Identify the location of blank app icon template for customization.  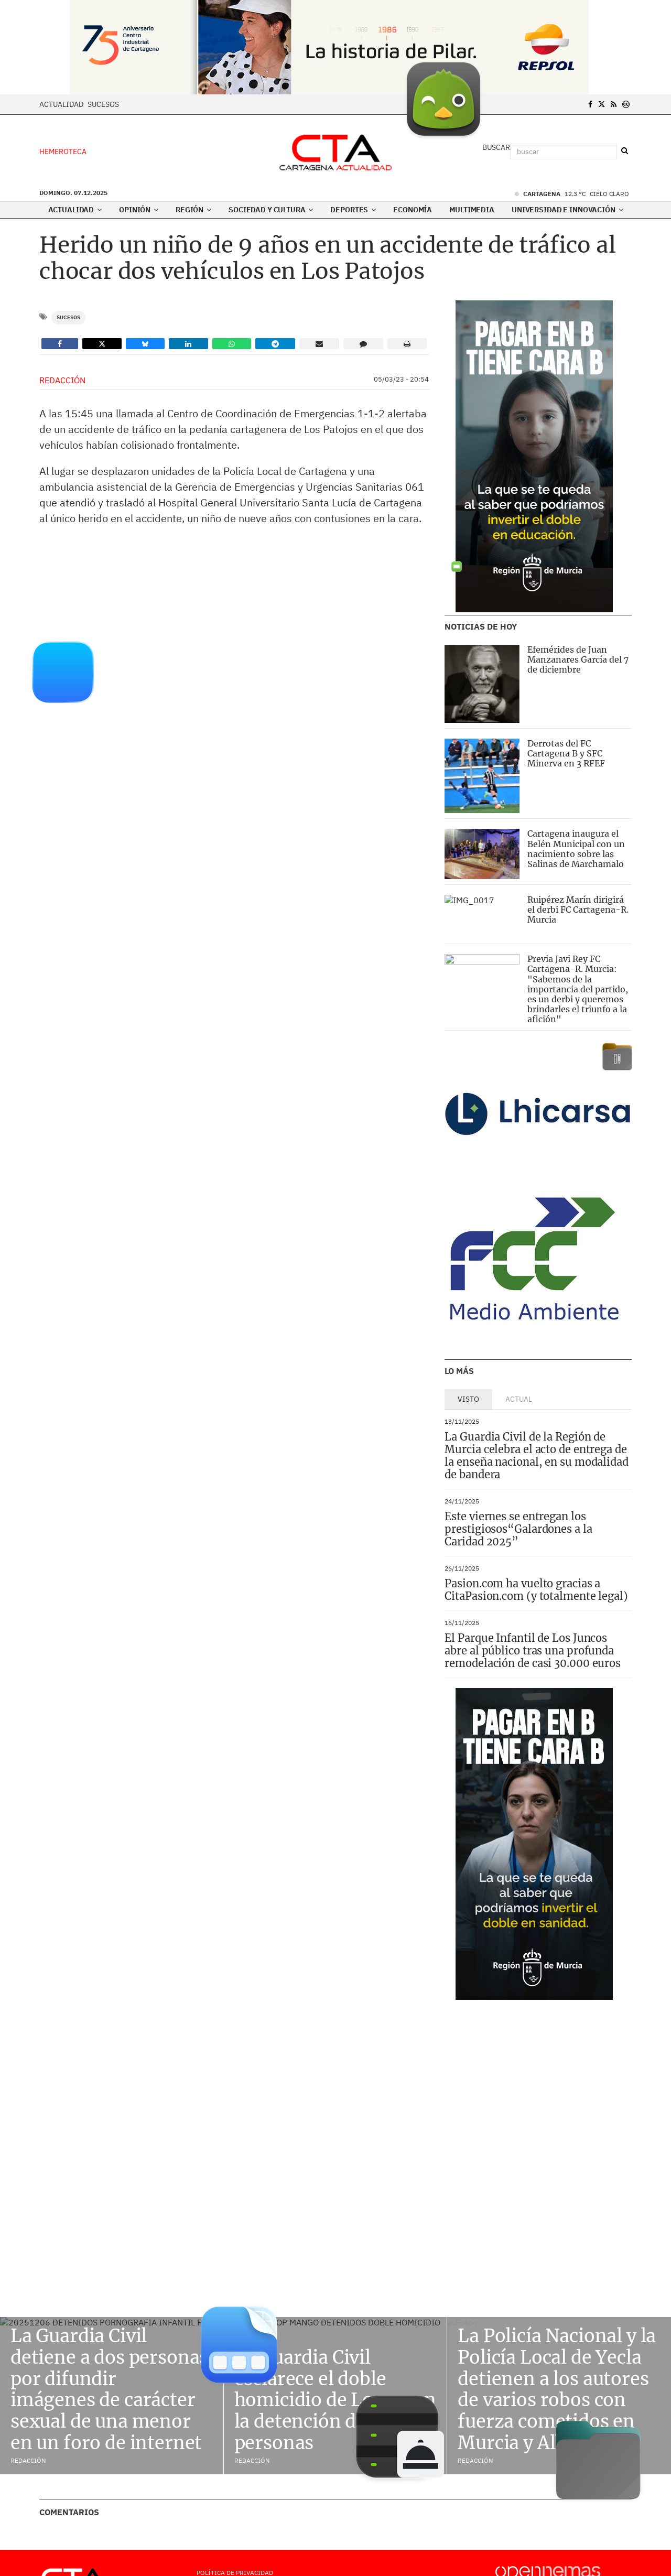
(63, 672).